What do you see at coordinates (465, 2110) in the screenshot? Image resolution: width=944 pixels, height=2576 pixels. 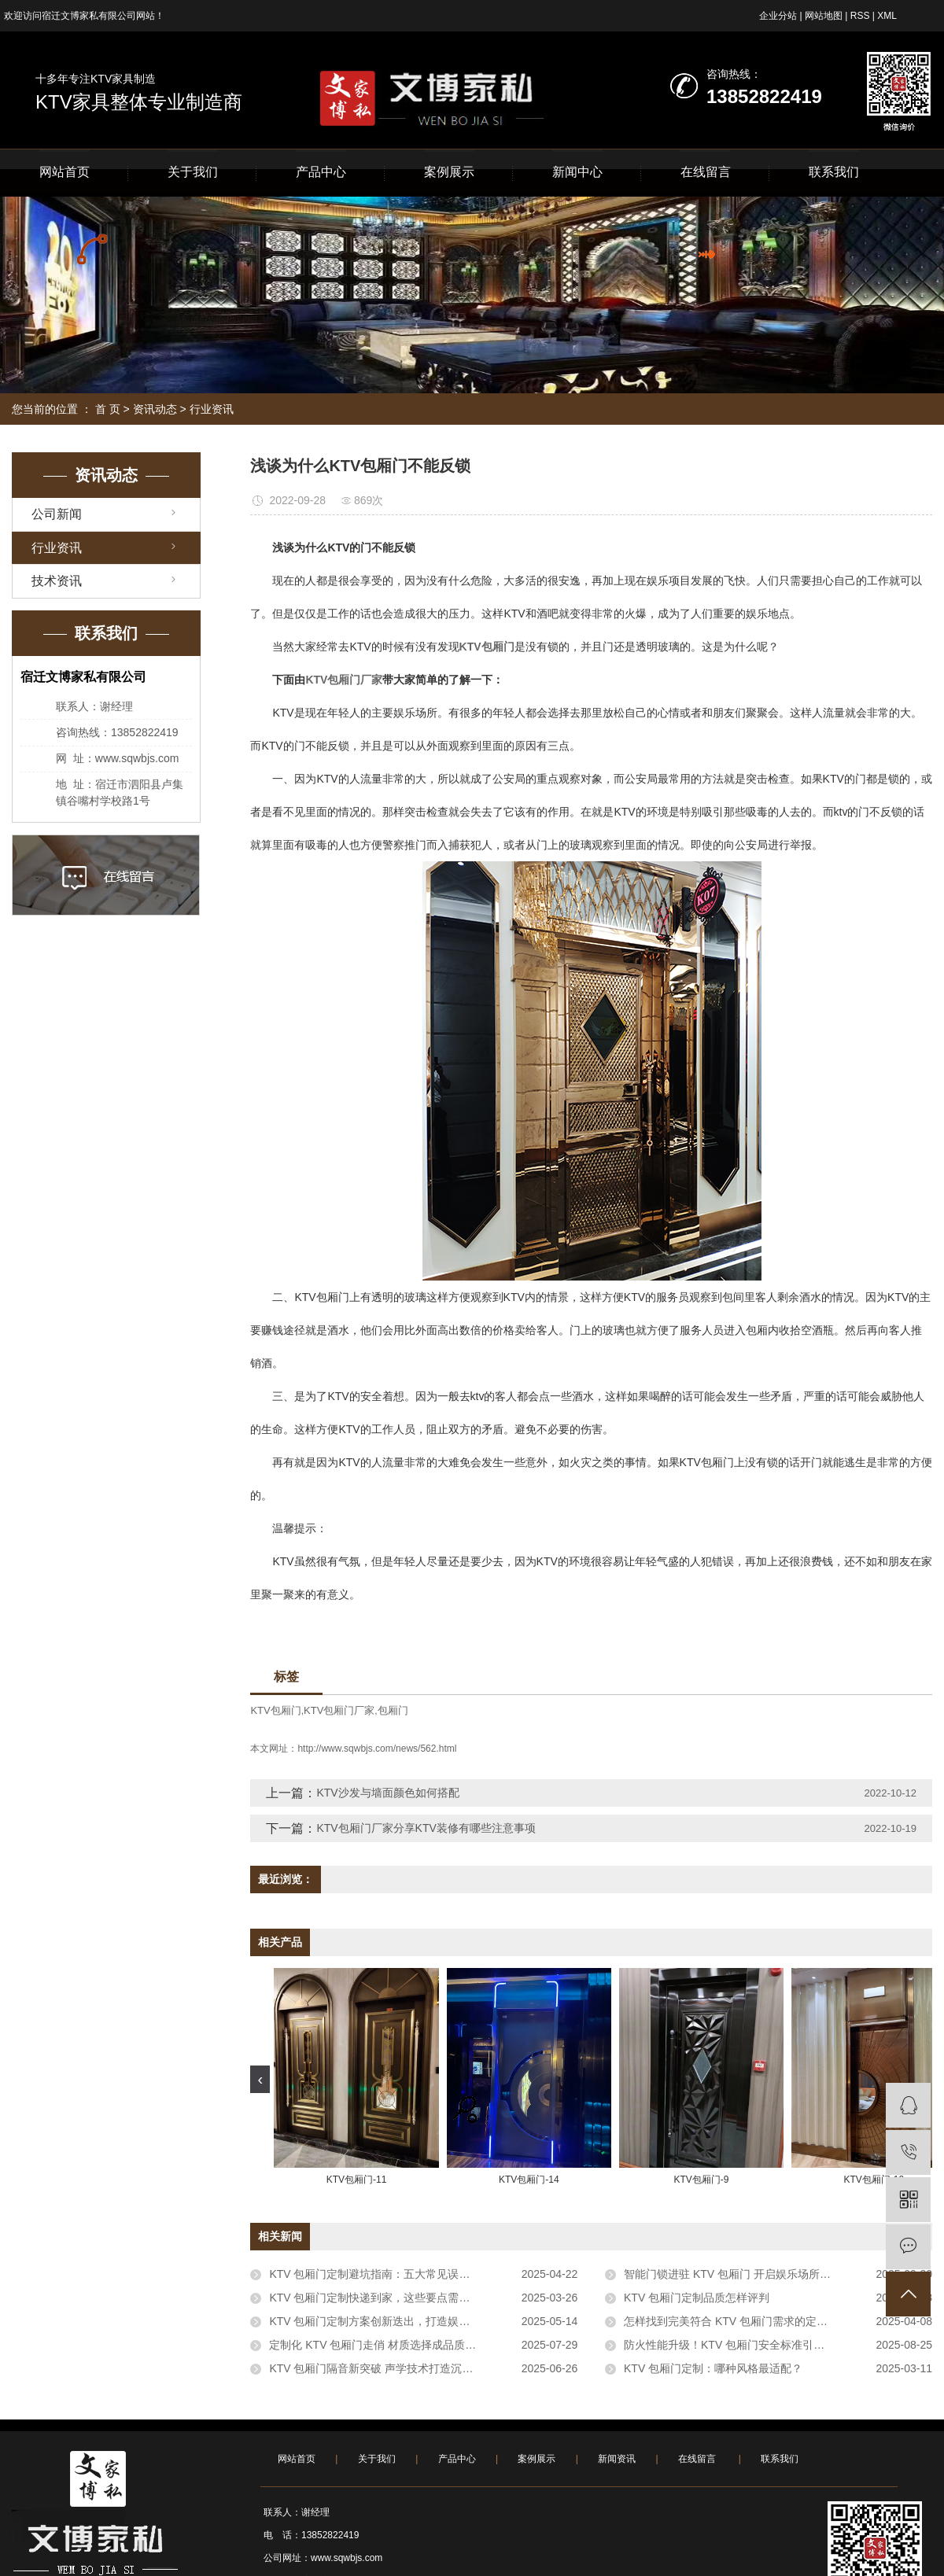 I see `access tennis or racket sports content` at bounding box center [465, 2110].